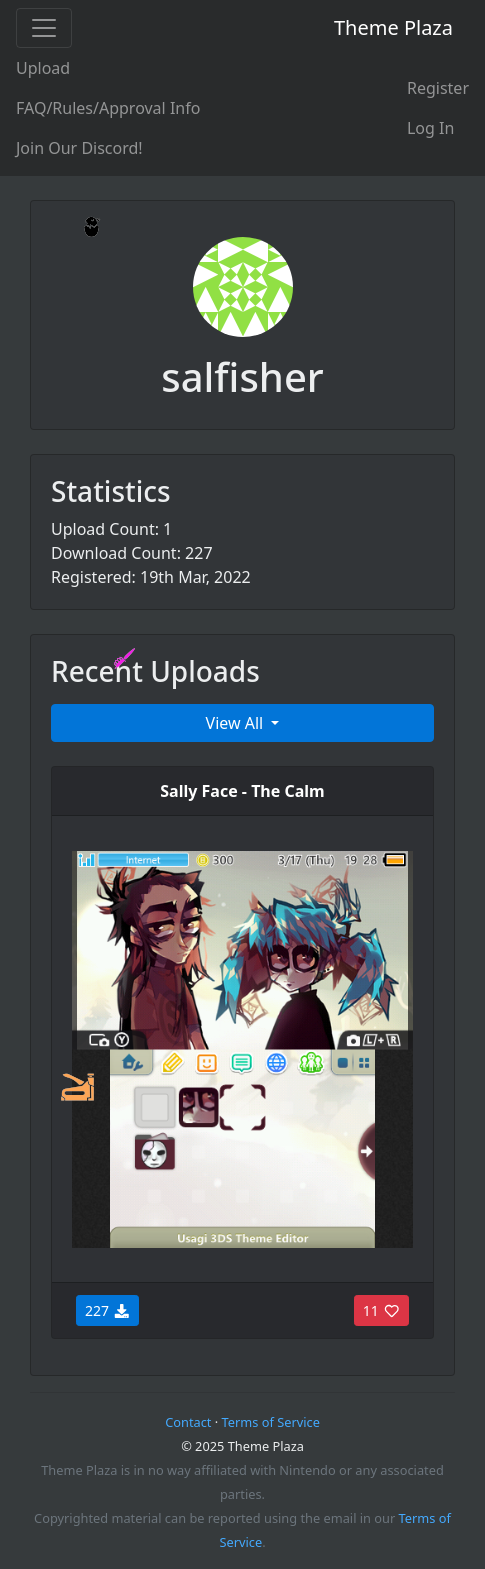 The image size is (485, 1569). I want to click on equip a trench knife weapon, so click(124, 658).